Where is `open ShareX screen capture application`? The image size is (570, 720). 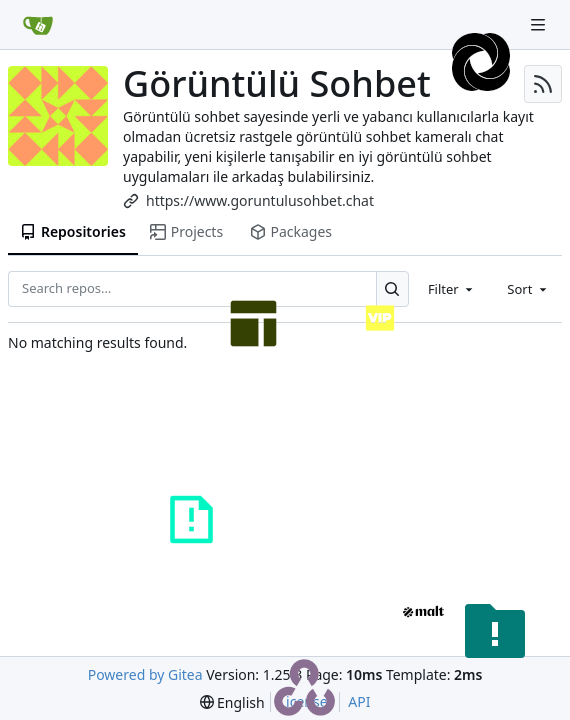 open ShareX screen capture application is located at coordinates (481, 62).